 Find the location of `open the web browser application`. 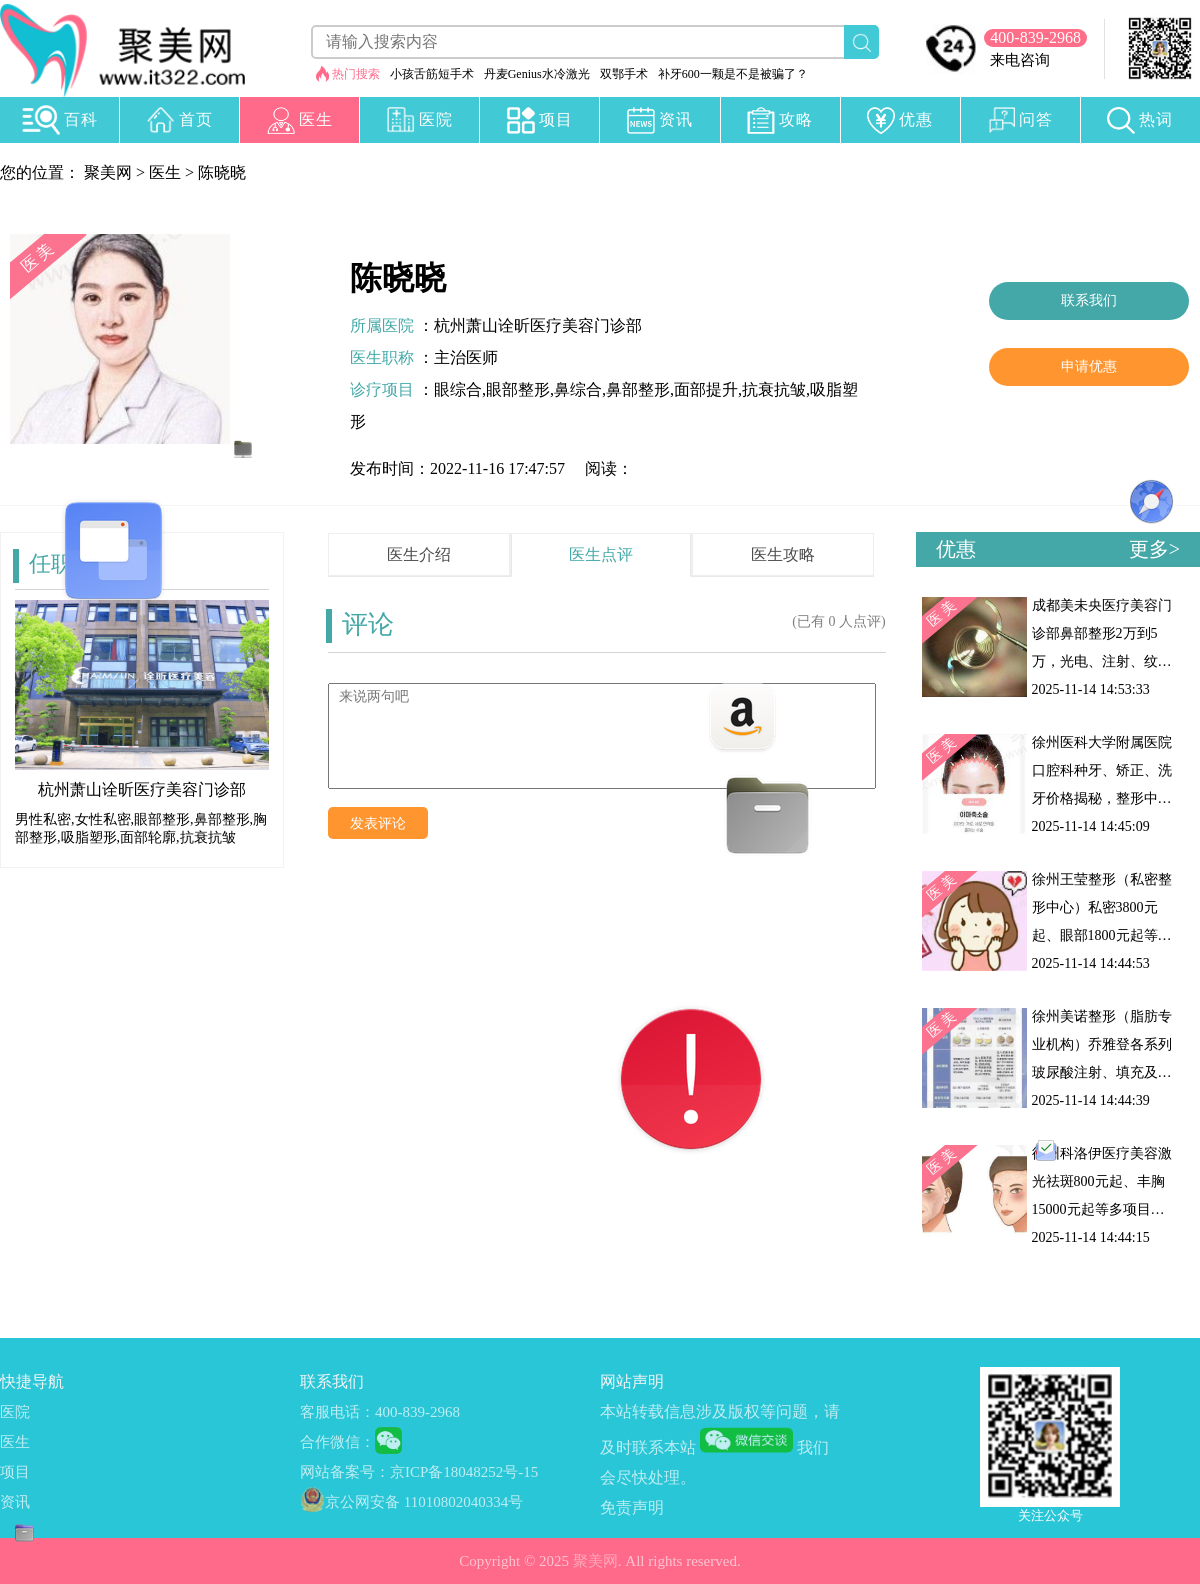

open the web browser application is located at coordinates (1151, 501).